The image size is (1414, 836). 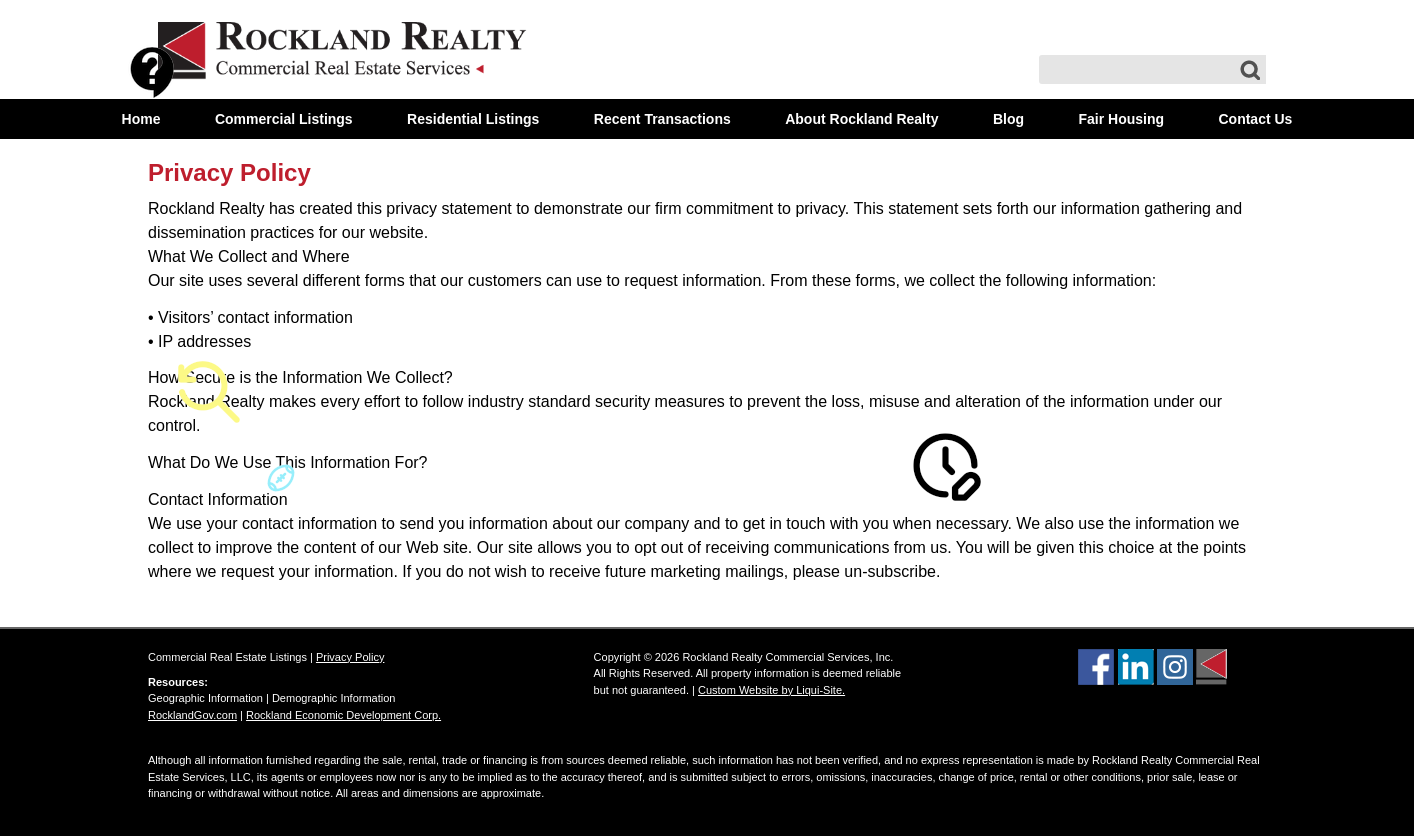 I want to click on contact customer support, so click(x=153, y=72).